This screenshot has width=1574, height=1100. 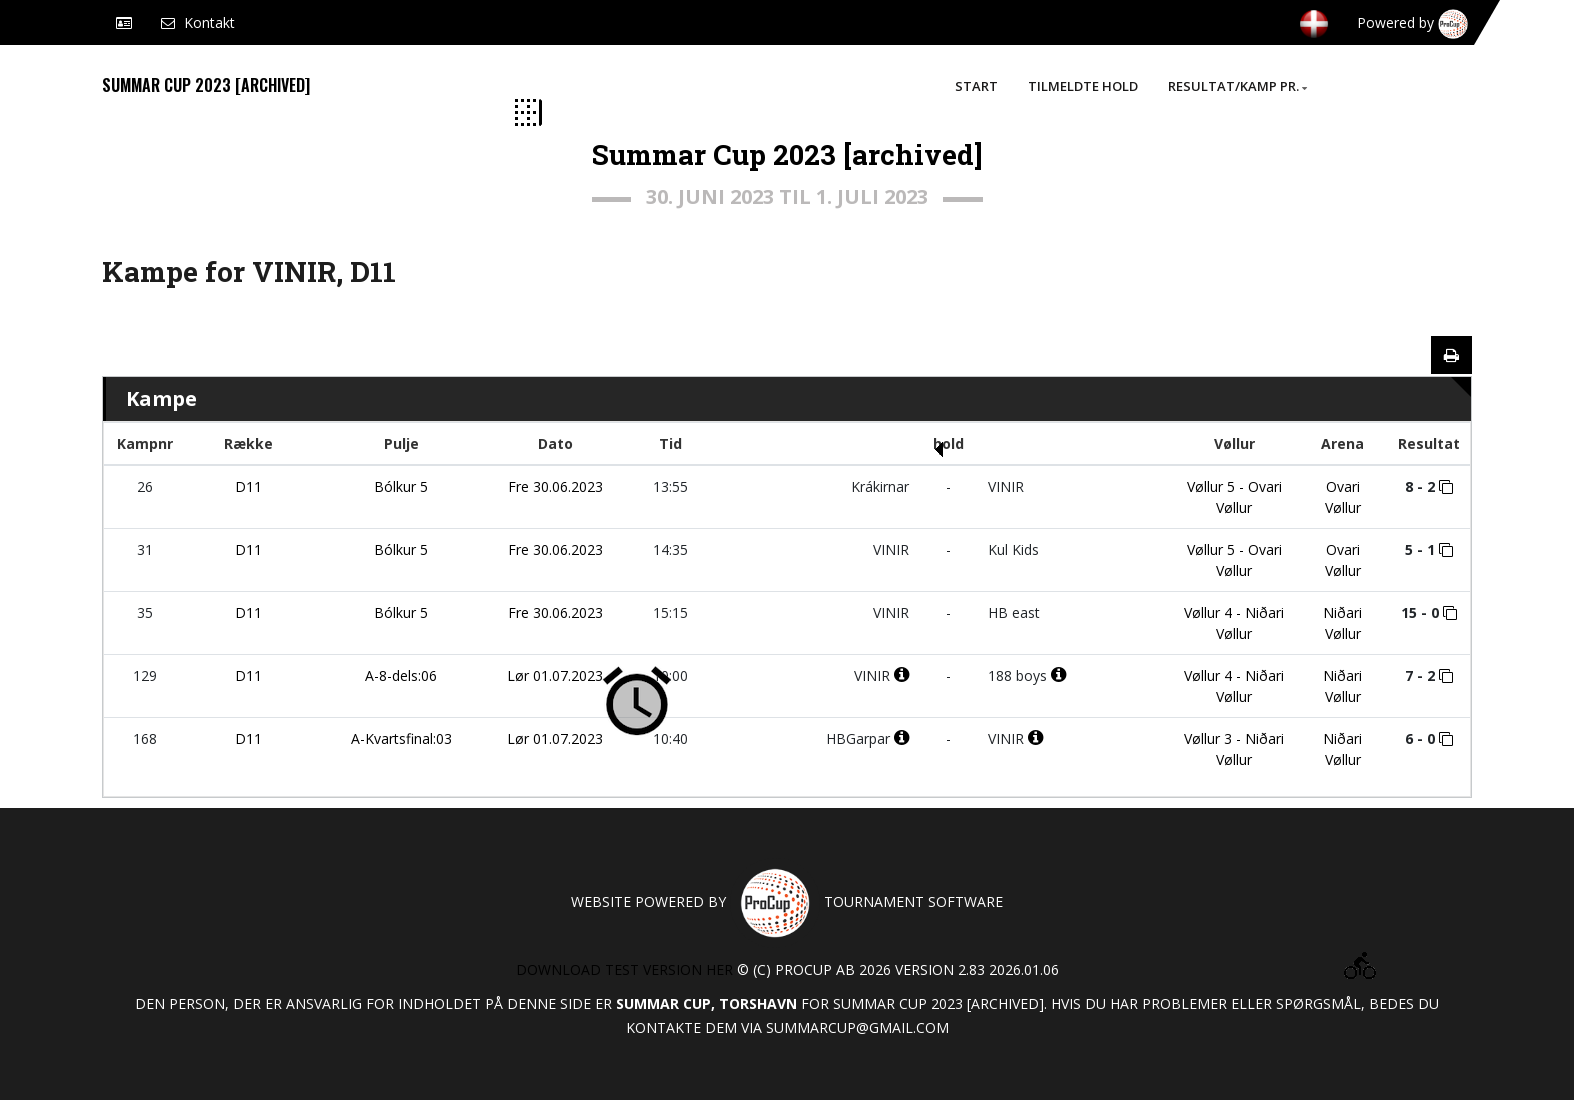 What do you see at coordinates (528, 112) in the screenshot?
I see `apply border to the right edge of a cell or selection` at bounding box center [528, 112].